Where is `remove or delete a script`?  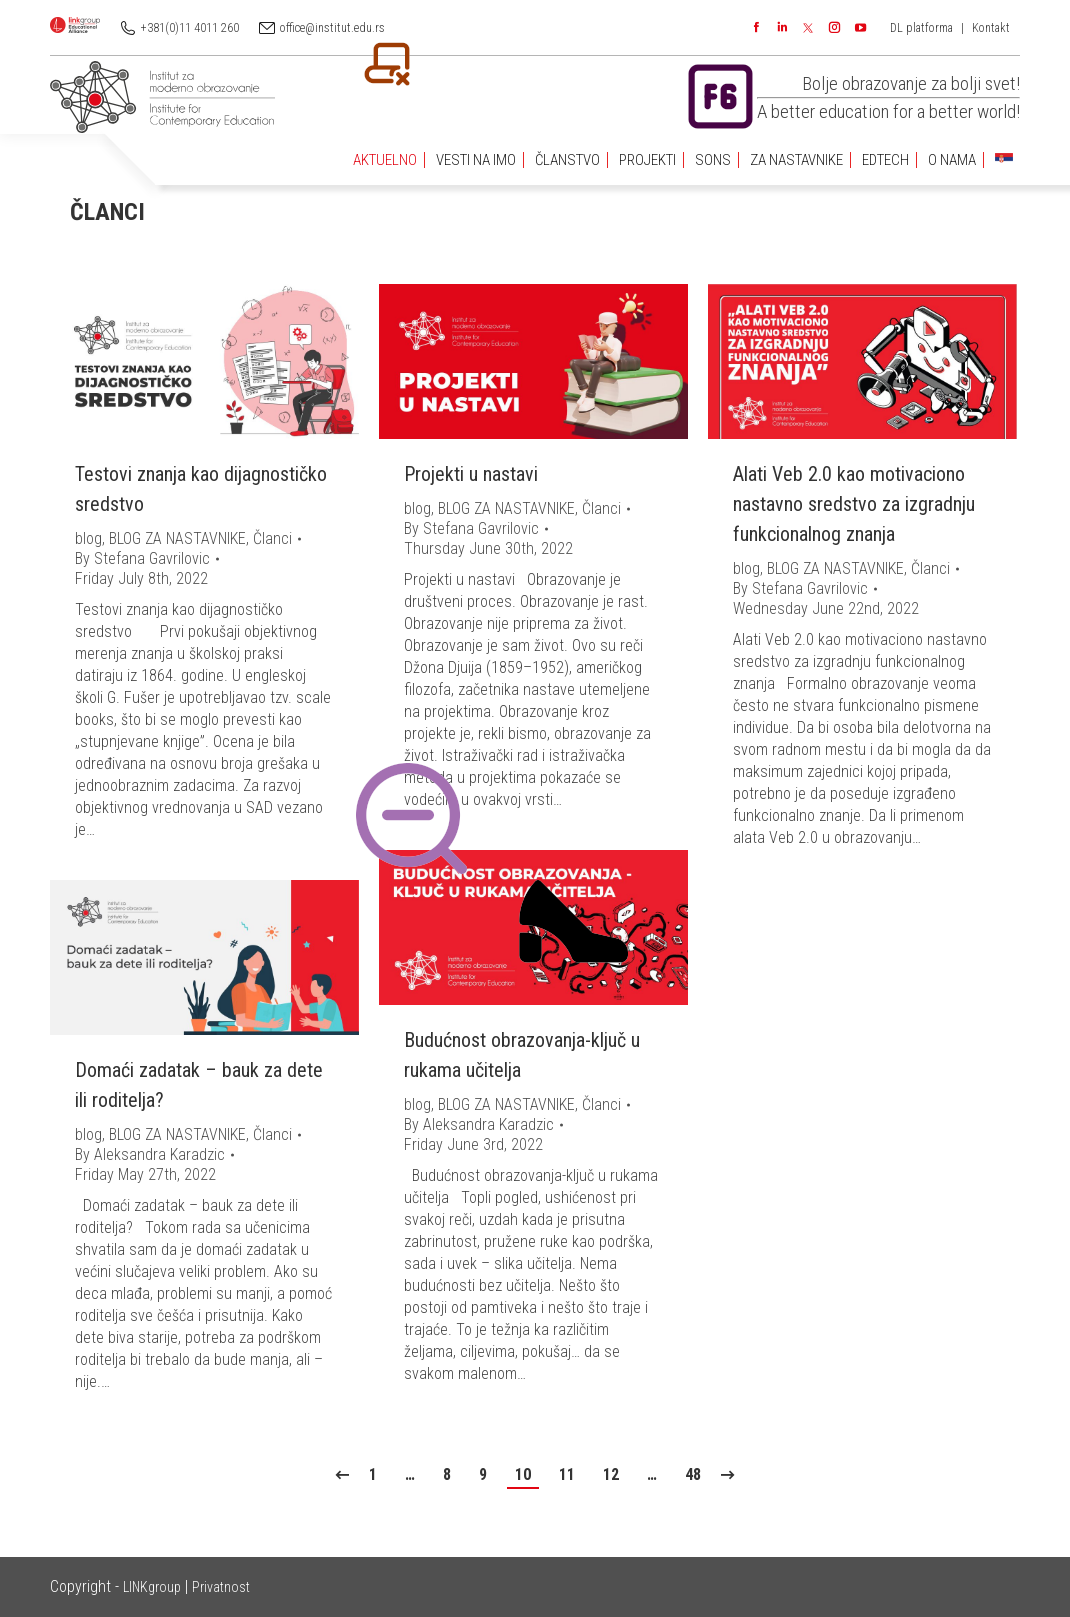
remove or delete a script is located at coordinates (387, 63).